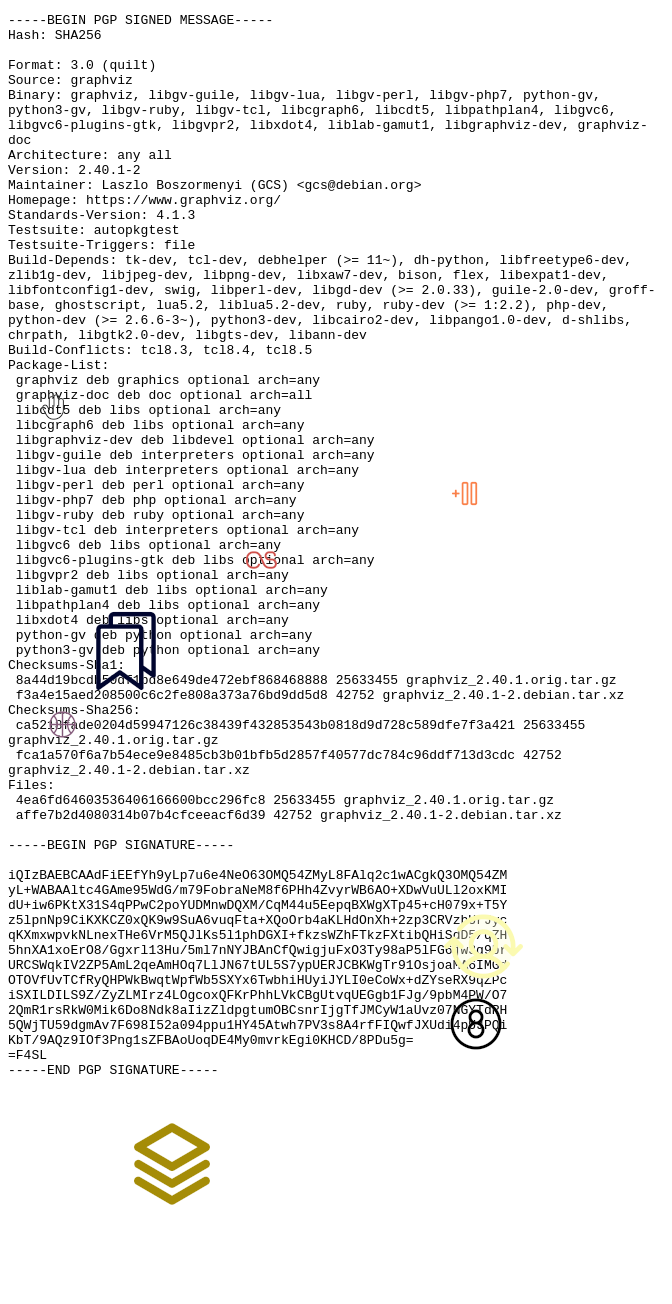  What do you see at coordinates (172, 1164) in the screenshot?
I see `view layered content or stacked items` at bounding box center [172, 1164].